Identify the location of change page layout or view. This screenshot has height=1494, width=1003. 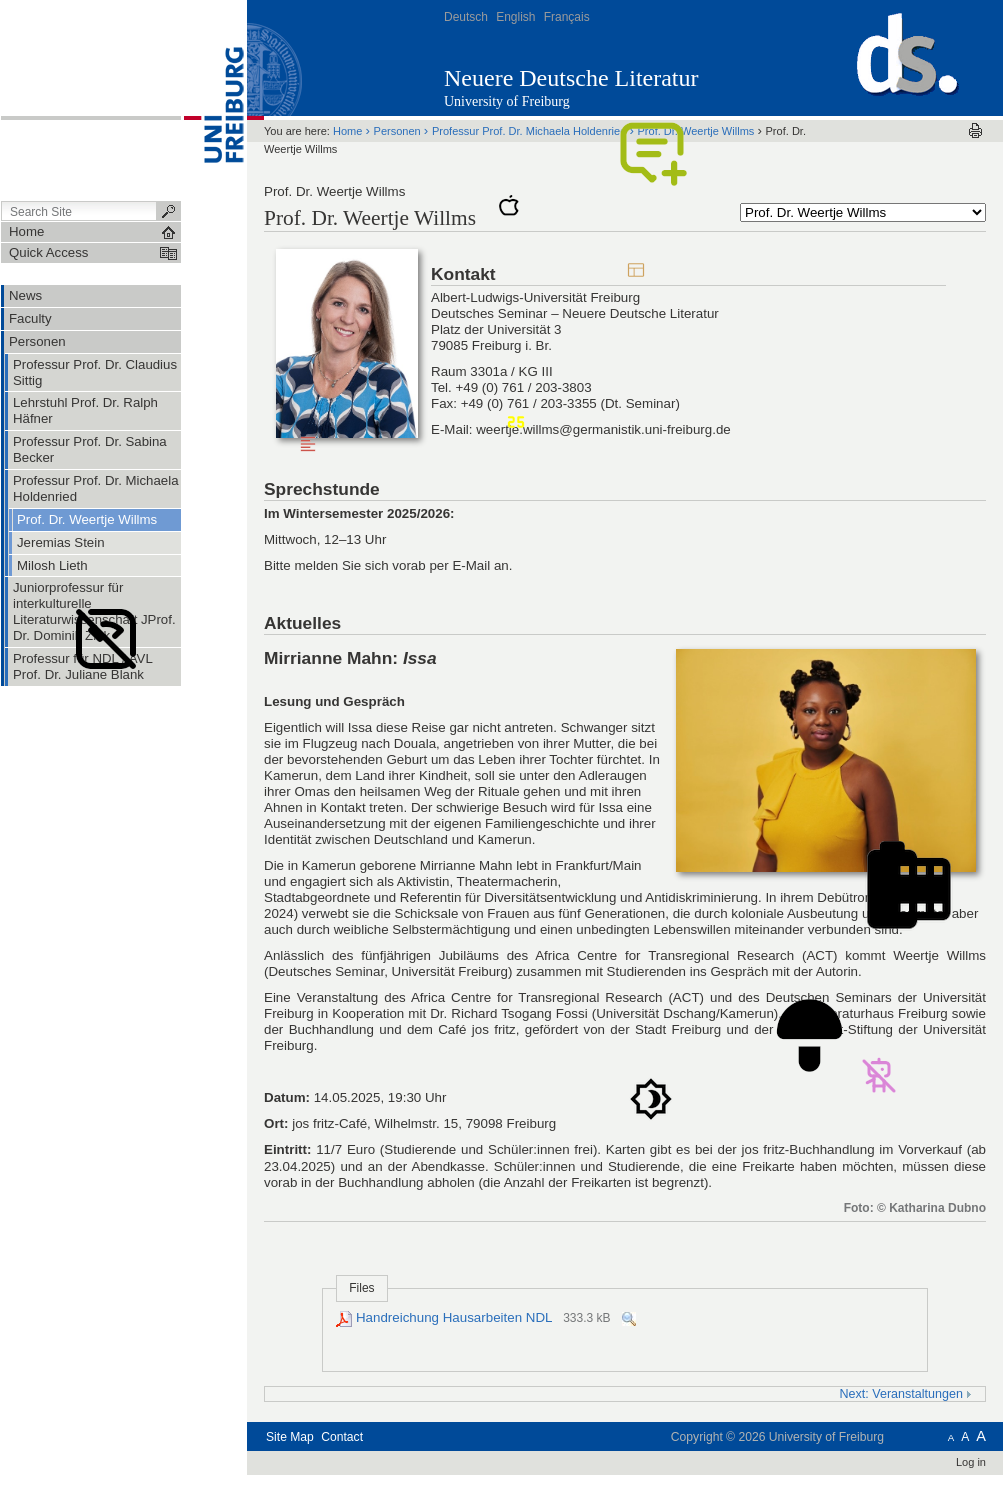
(636, 270).